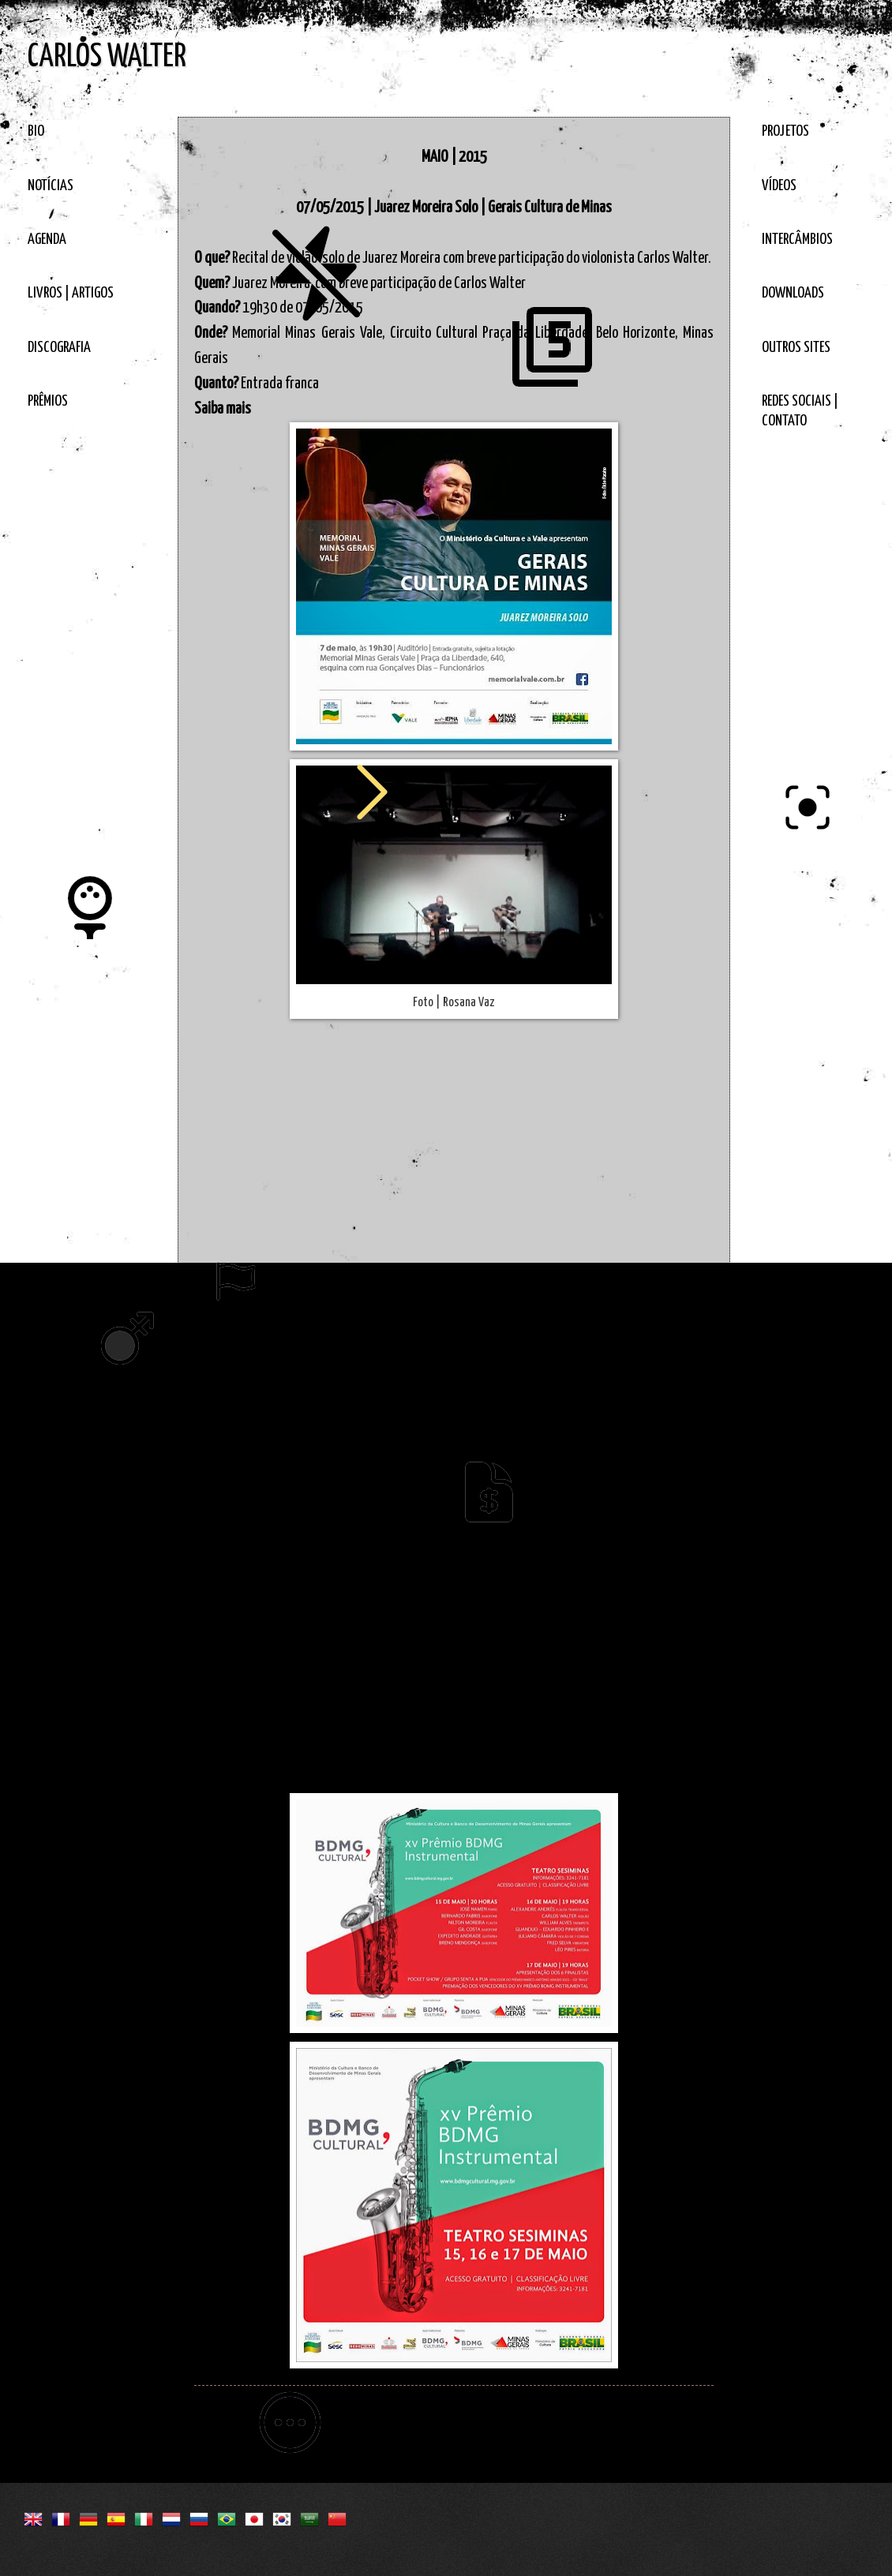  I want to click on filter or view the fifth item in a series, so click(552, 346).